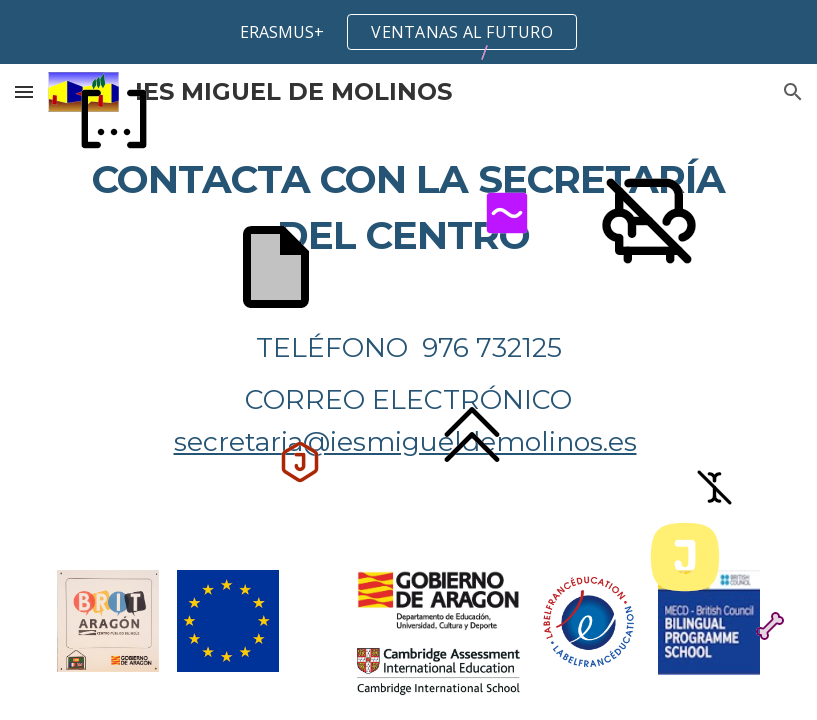 The image size is (817, 720). Describe the element at coordinates (114, 119) in the screenshot. I see `contains or groups related content` at that location.